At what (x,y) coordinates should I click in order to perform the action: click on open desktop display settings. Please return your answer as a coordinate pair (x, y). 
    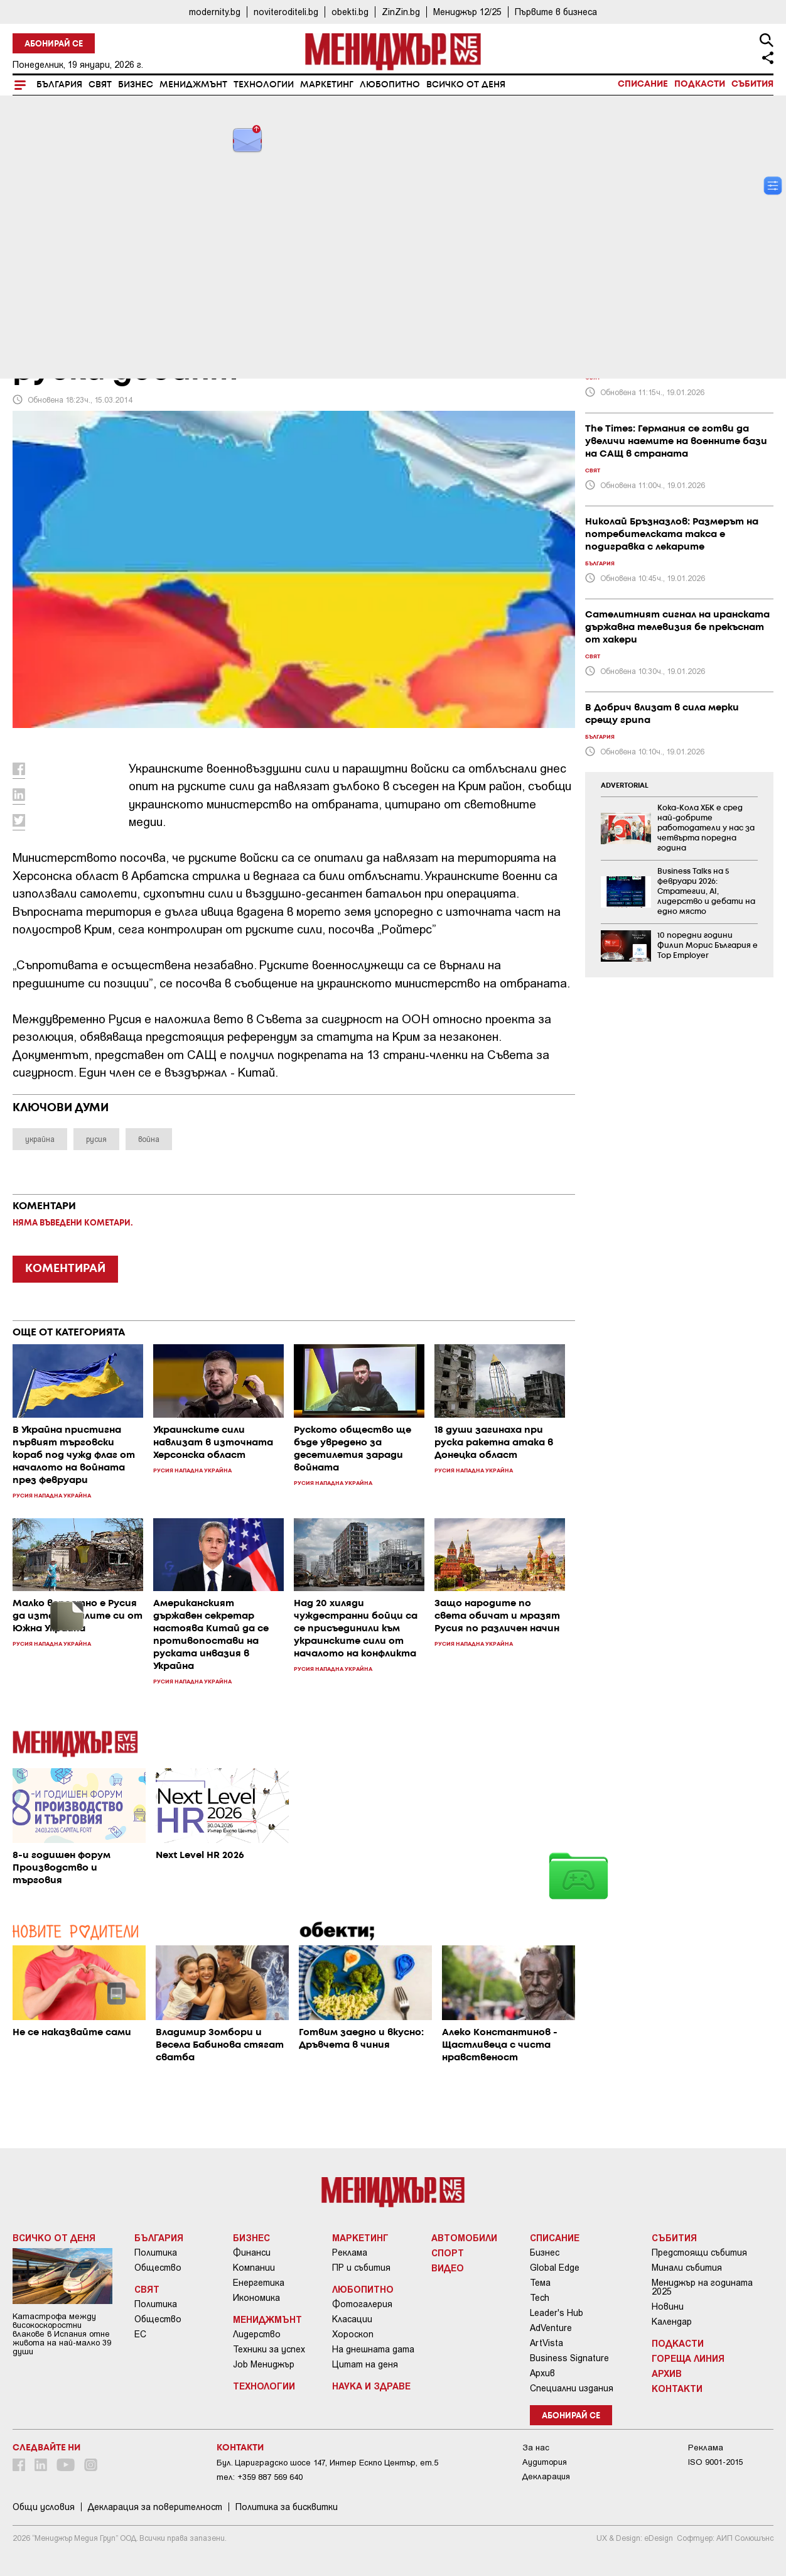
    Looking at the image, I should click on (773, 186).